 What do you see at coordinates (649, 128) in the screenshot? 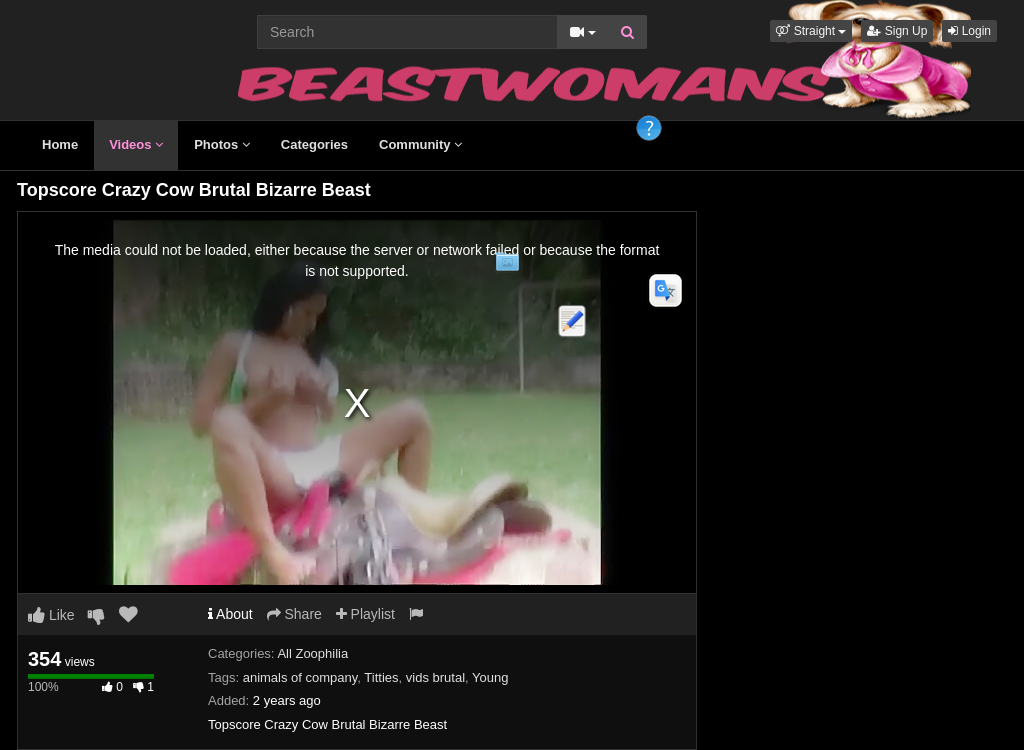
I see `open help or support documentation` at bounding box center [649, 128].